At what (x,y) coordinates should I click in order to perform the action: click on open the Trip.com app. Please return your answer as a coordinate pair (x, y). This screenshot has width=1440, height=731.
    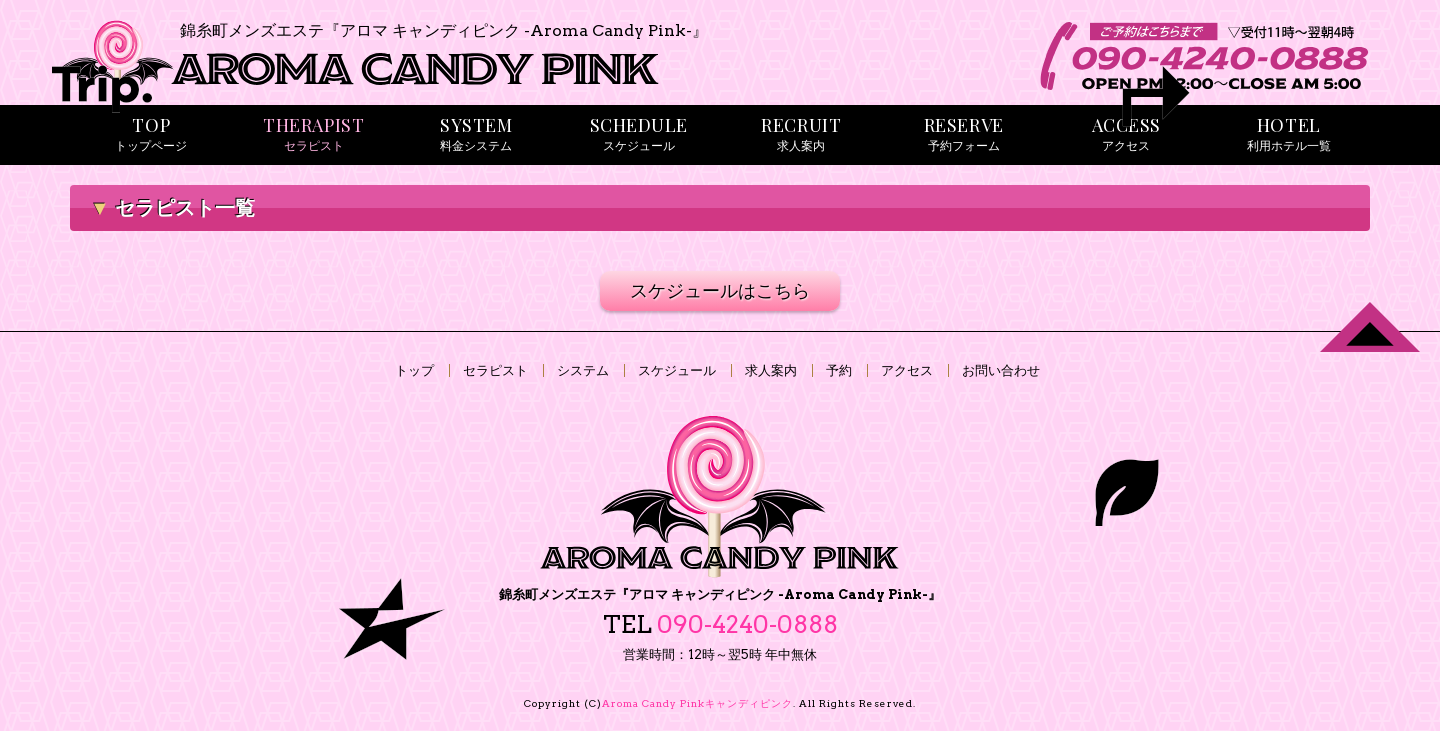
    Looking at the image, I should click on (102, 89).